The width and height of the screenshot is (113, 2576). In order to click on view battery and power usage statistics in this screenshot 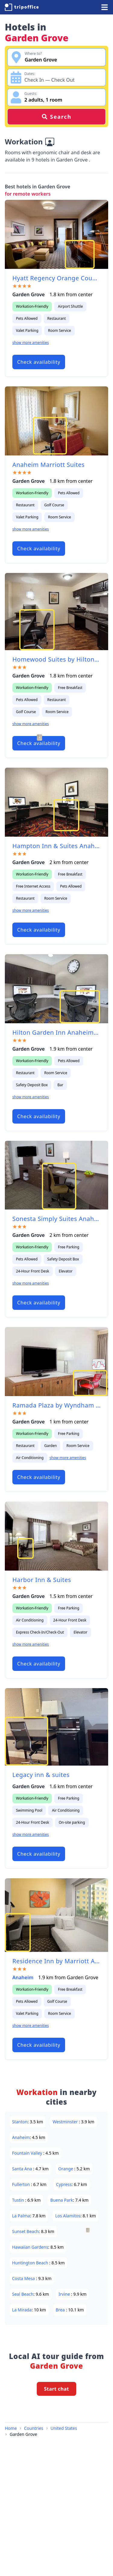, I will do `click(99, 1364)`.